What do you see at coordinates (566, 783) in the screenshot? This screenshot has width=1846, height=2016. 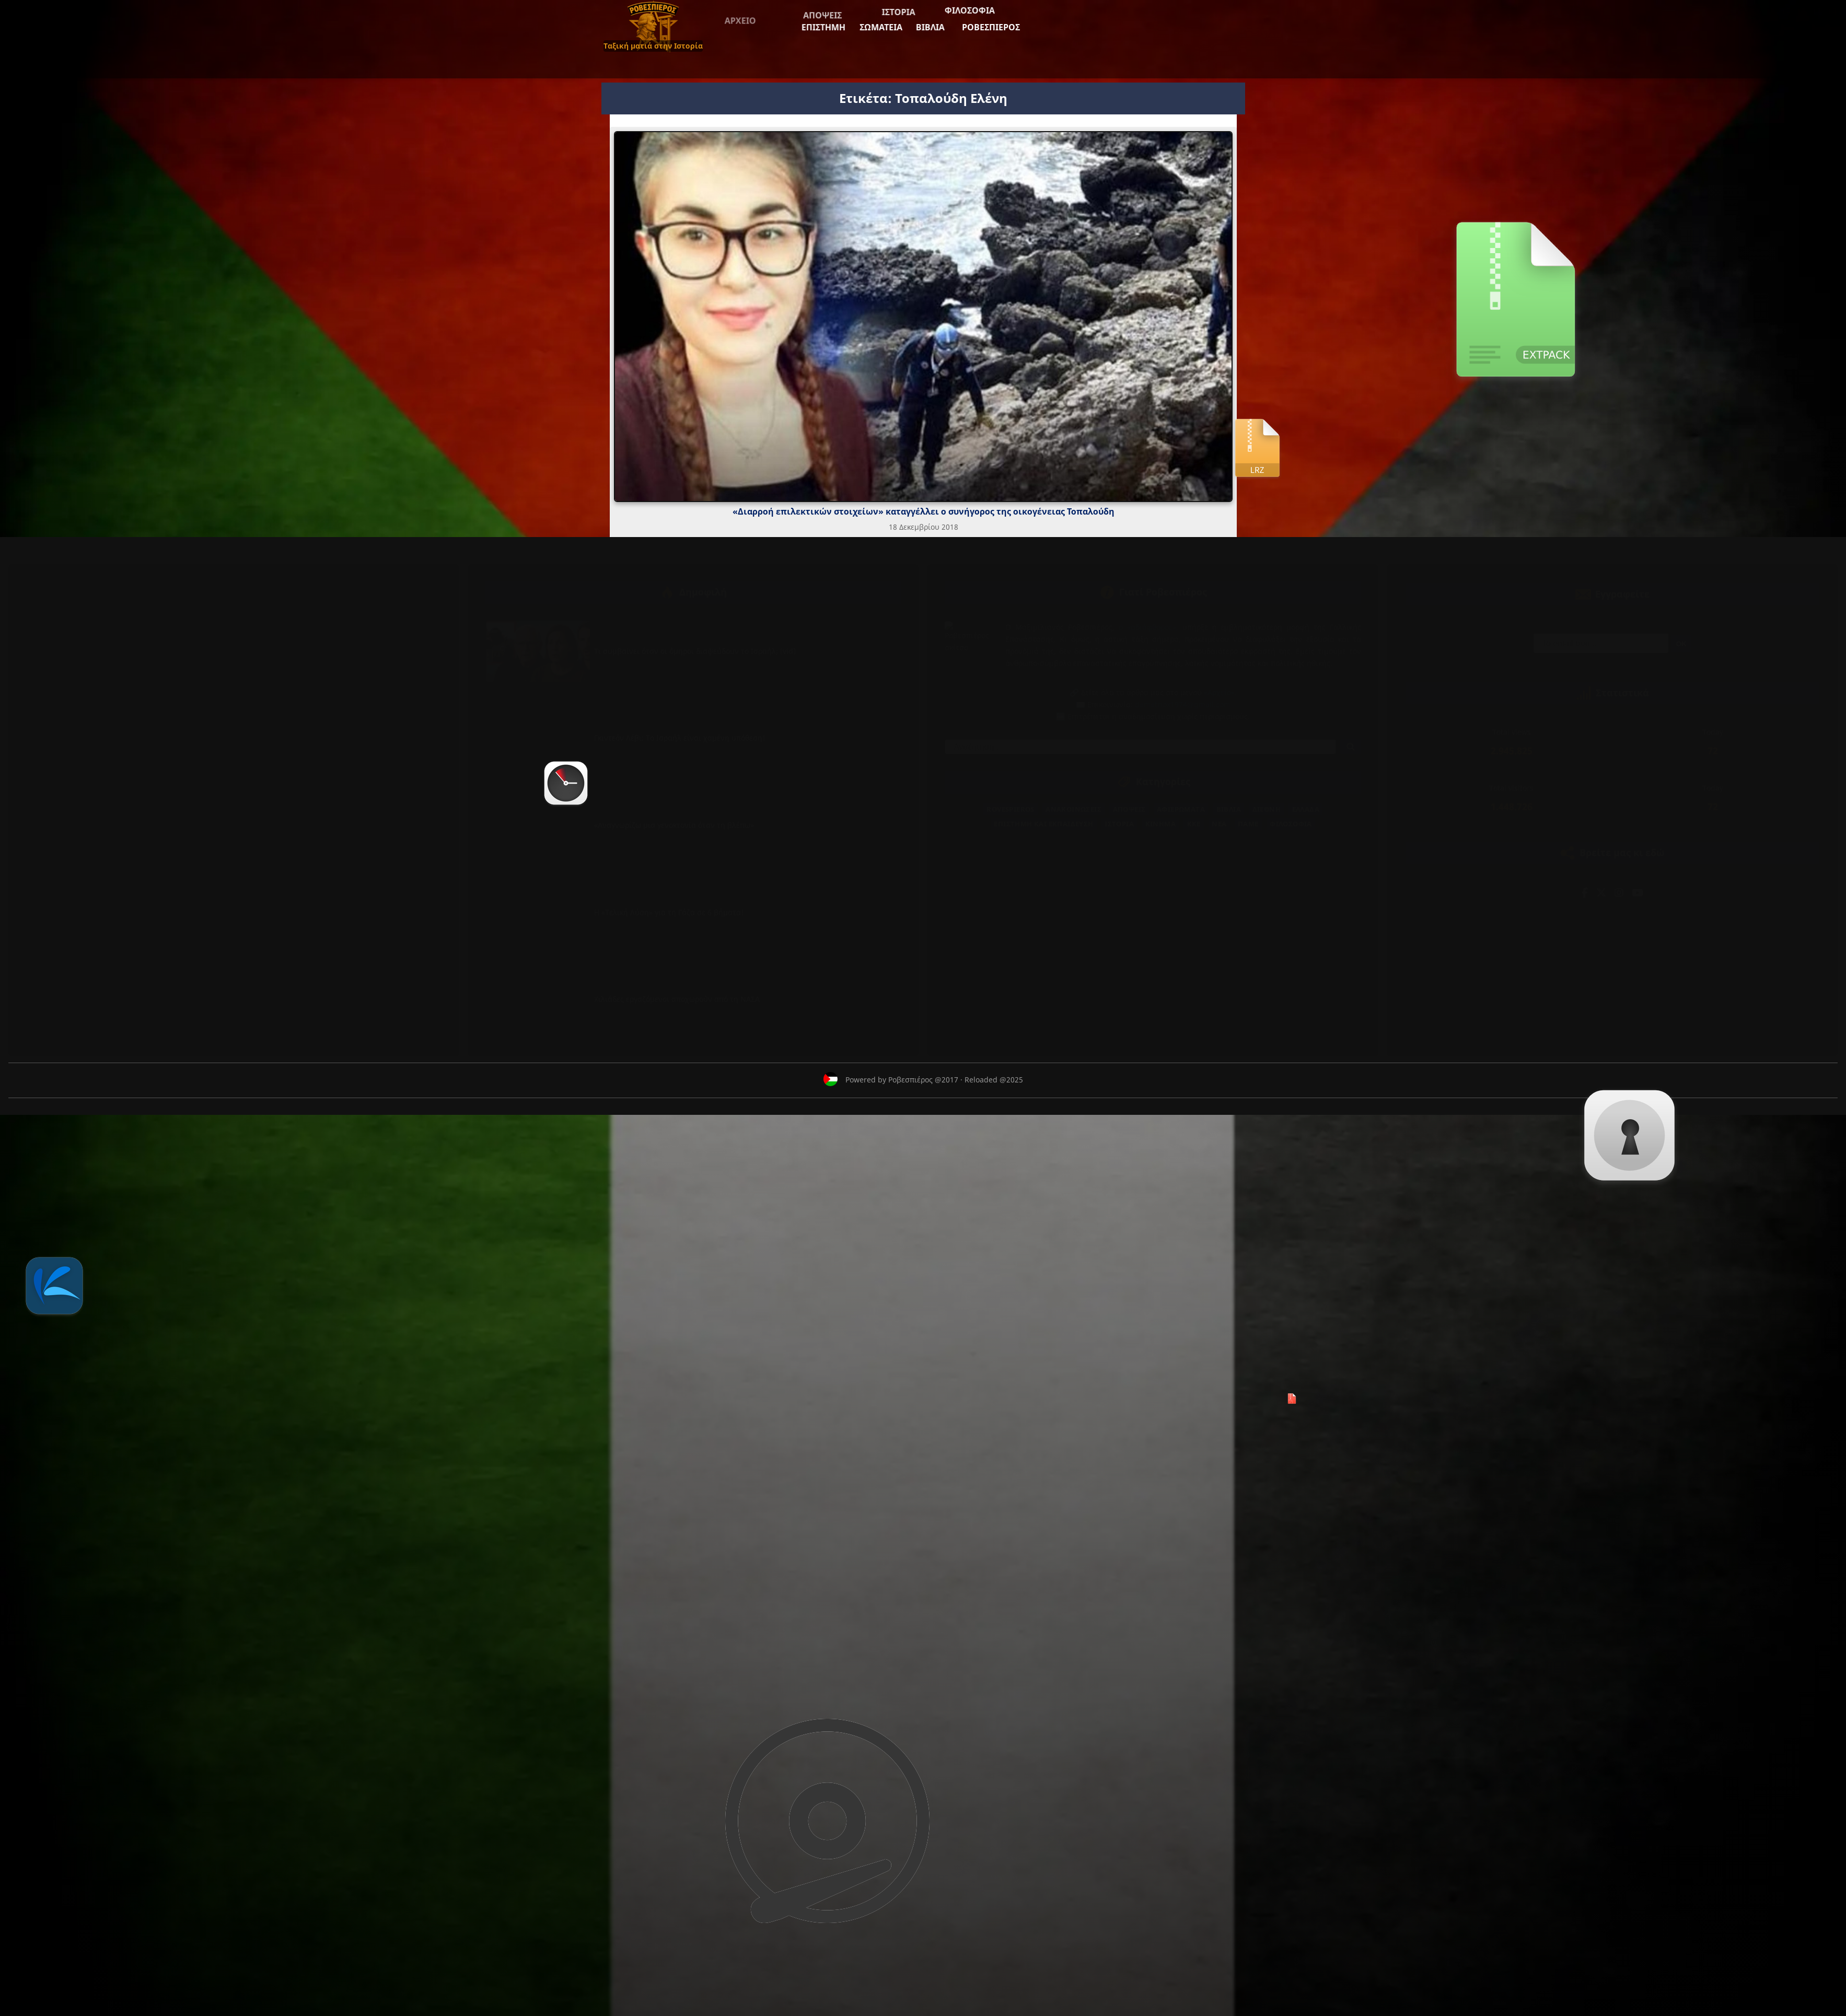 I see `open gnome evolution calendar alarm notifications` at bounding box center [566, 783].